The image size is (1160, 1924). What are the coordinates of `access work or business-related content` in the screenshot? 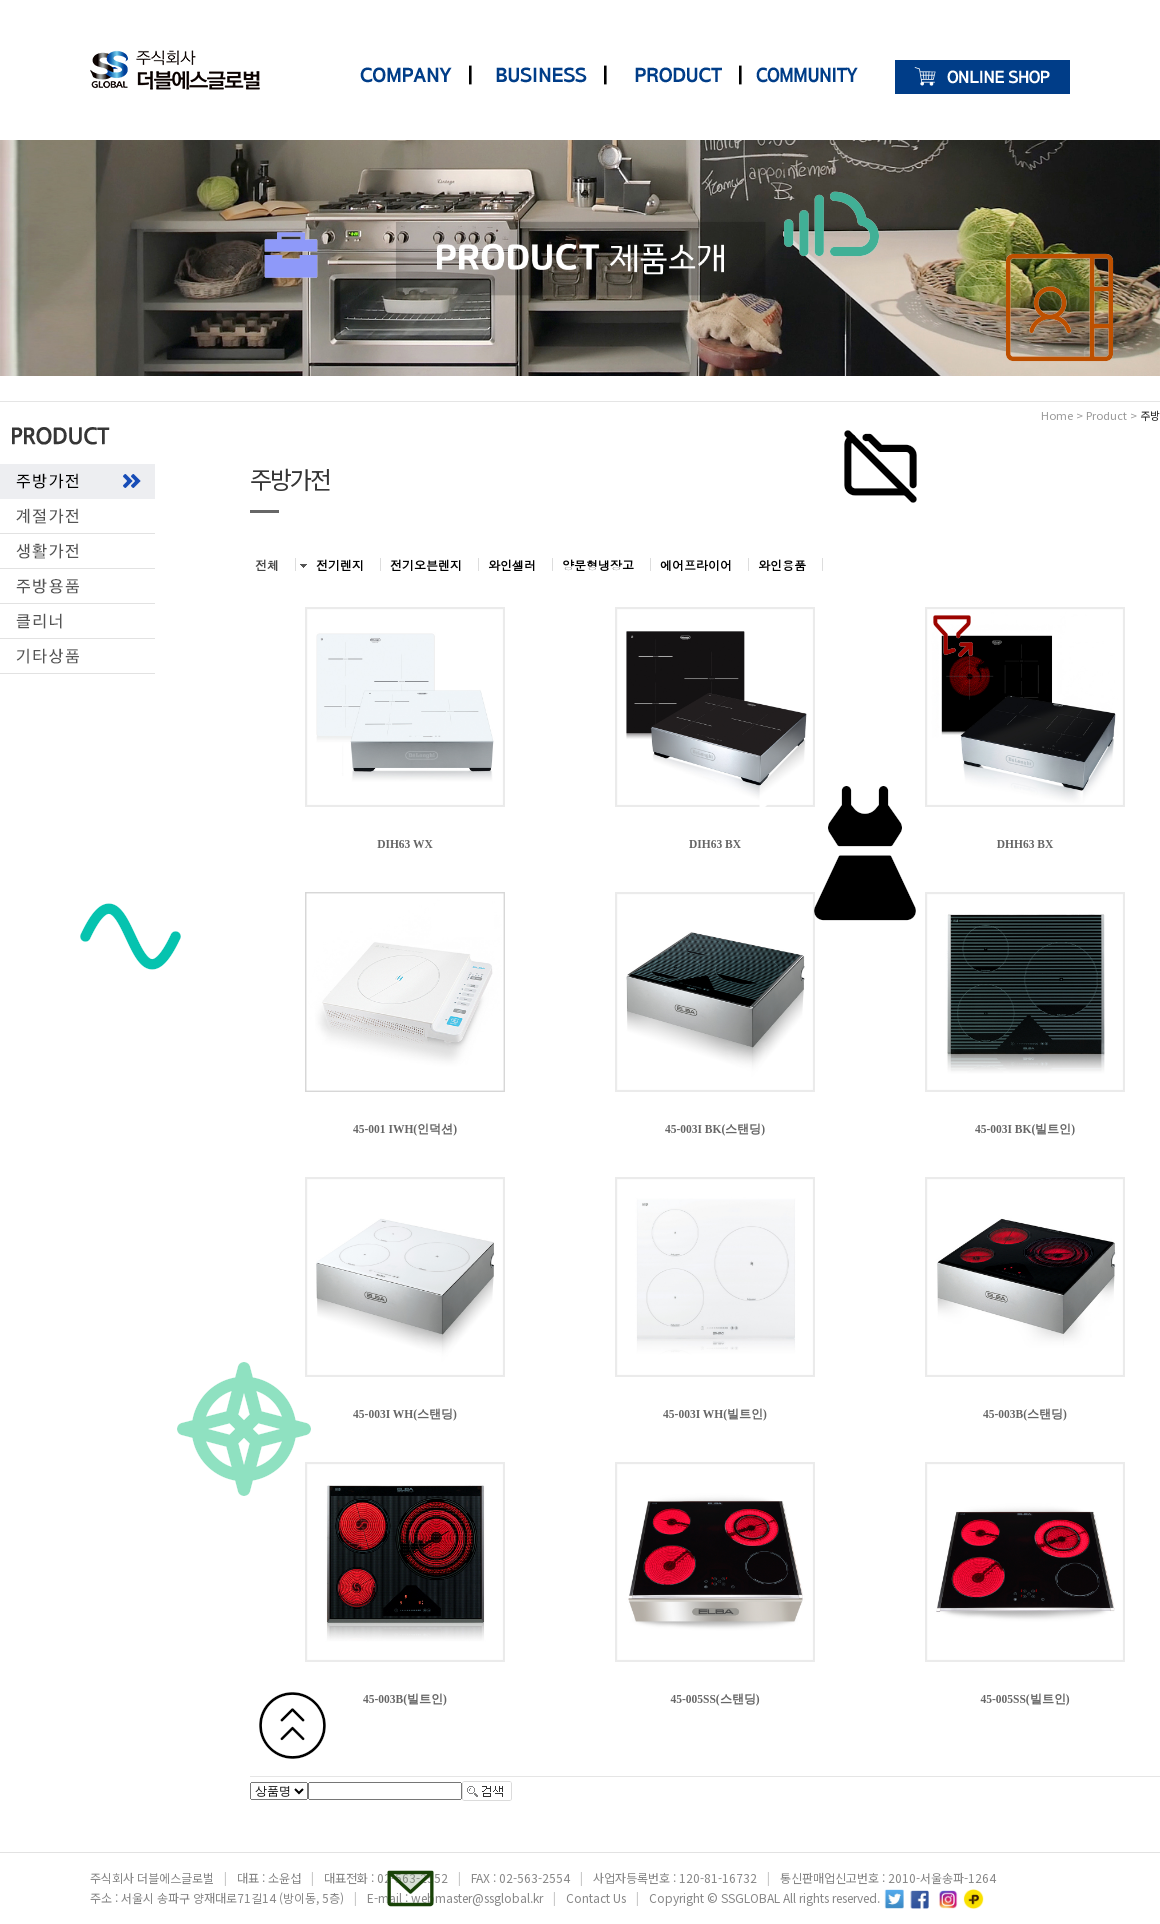 It's located at (291, 255).